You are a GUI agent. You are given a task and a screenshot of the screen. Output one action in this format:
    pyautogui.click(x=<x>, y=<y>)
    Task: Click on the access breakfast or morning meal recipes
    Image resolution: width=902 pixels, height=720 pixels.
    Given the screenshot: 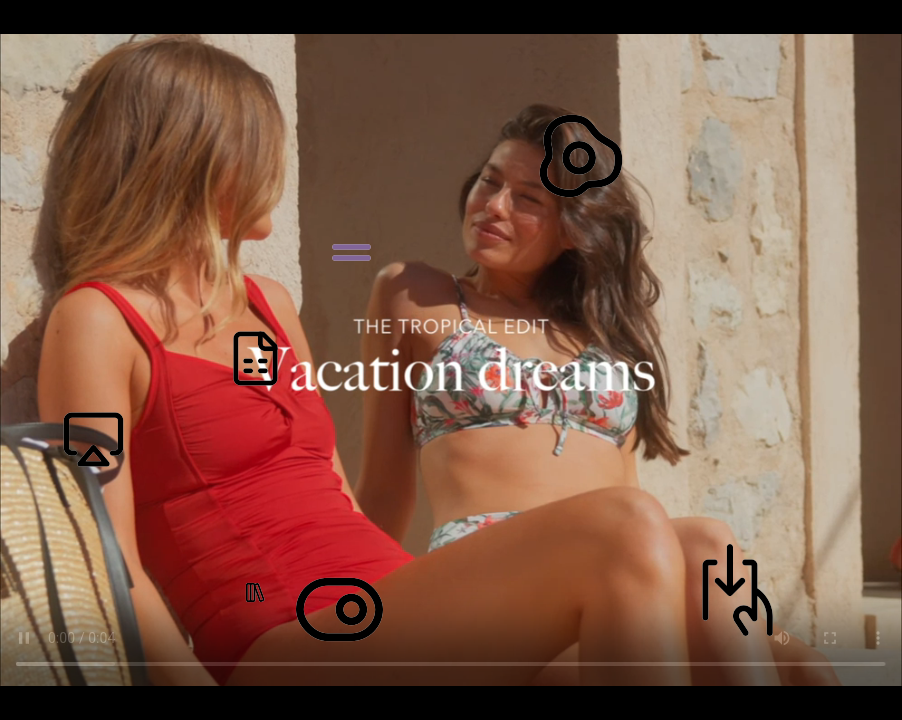 What is the action you would take?
    pyautogui.click(x=581, y=156)
    